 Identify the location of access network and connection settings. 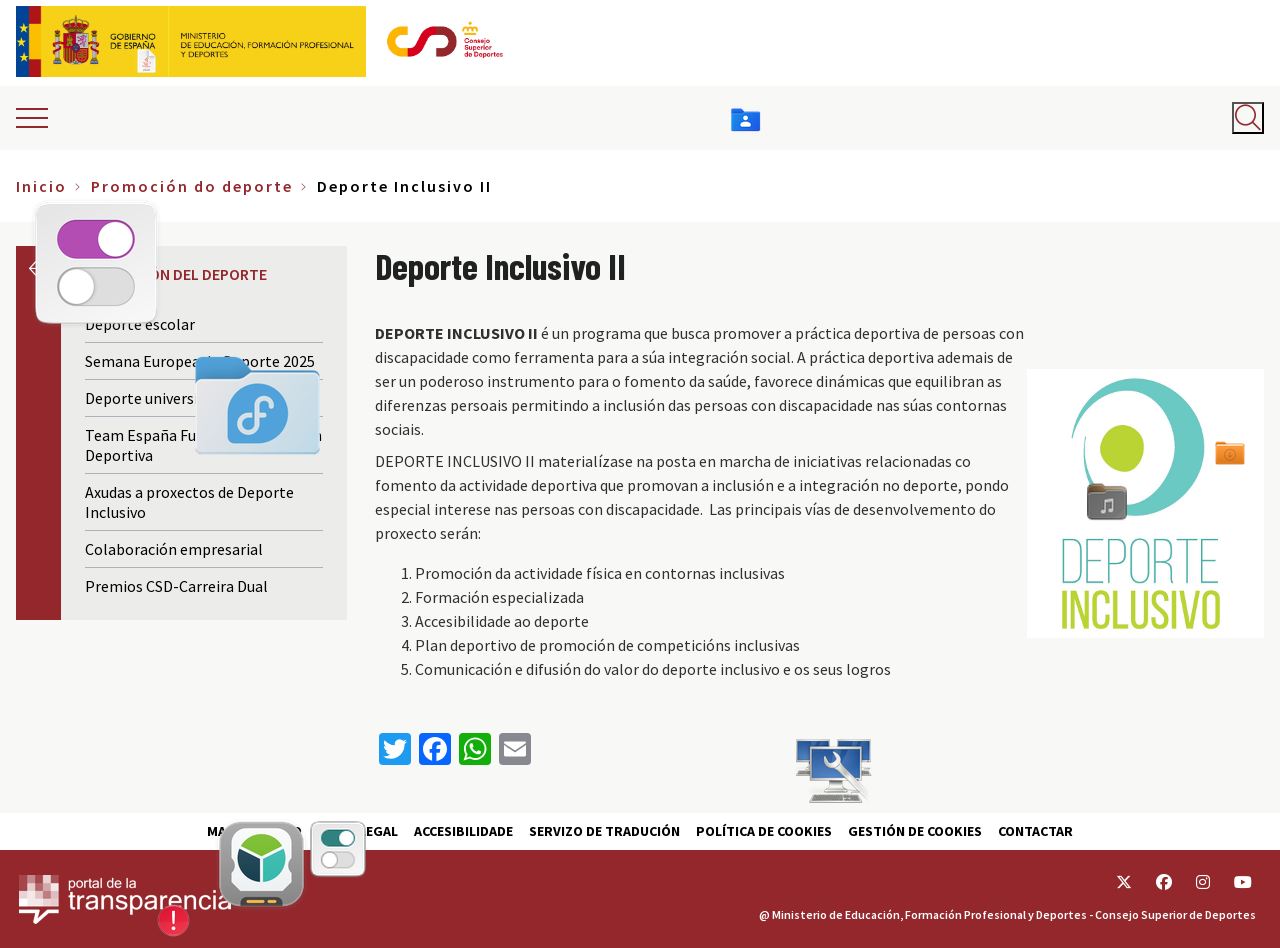
(833, 770).